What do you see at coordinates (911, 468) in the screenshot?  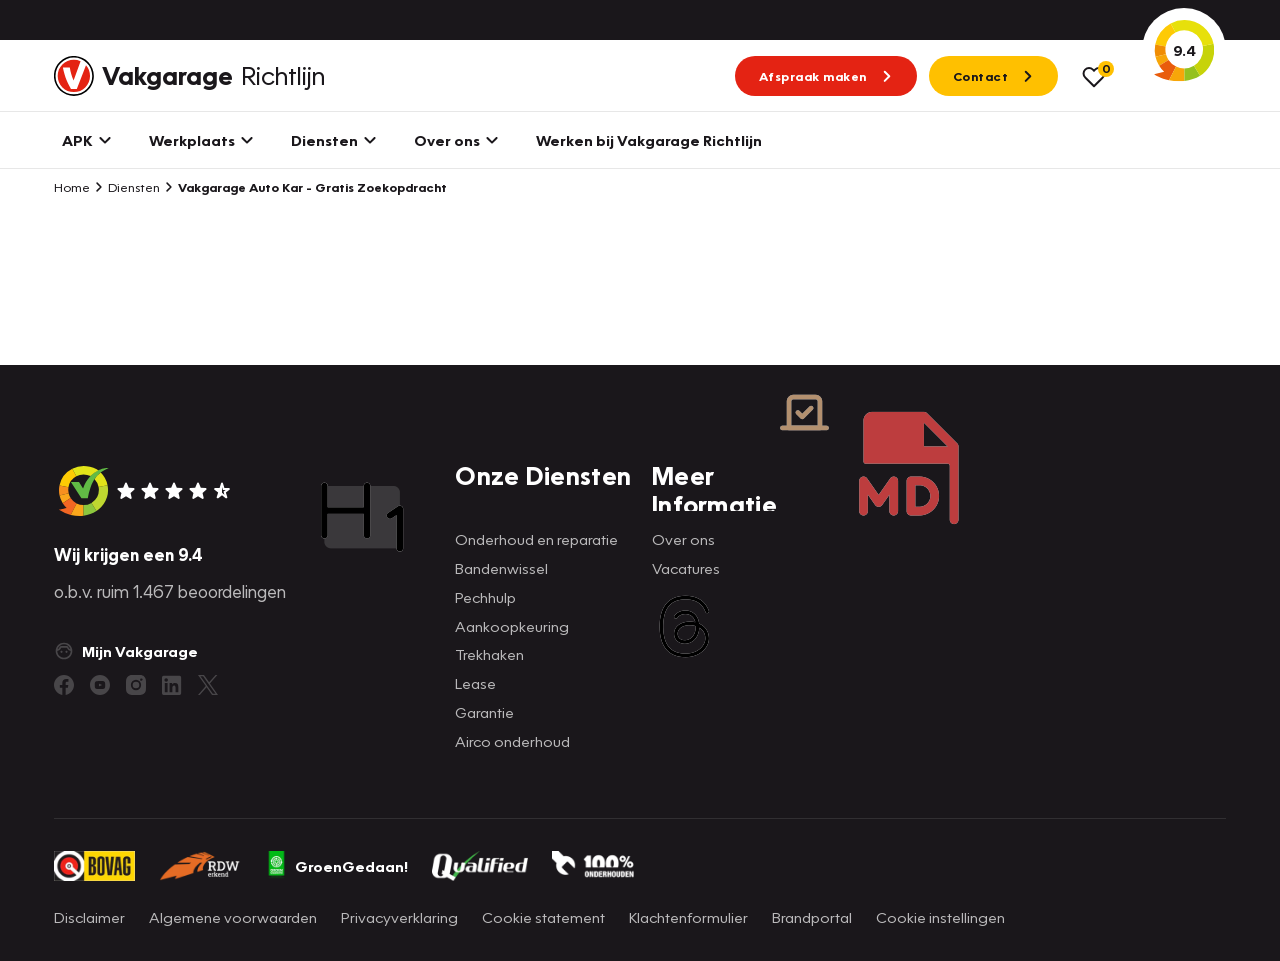 I see `open a markdown file` at bounding box center [911, 468].